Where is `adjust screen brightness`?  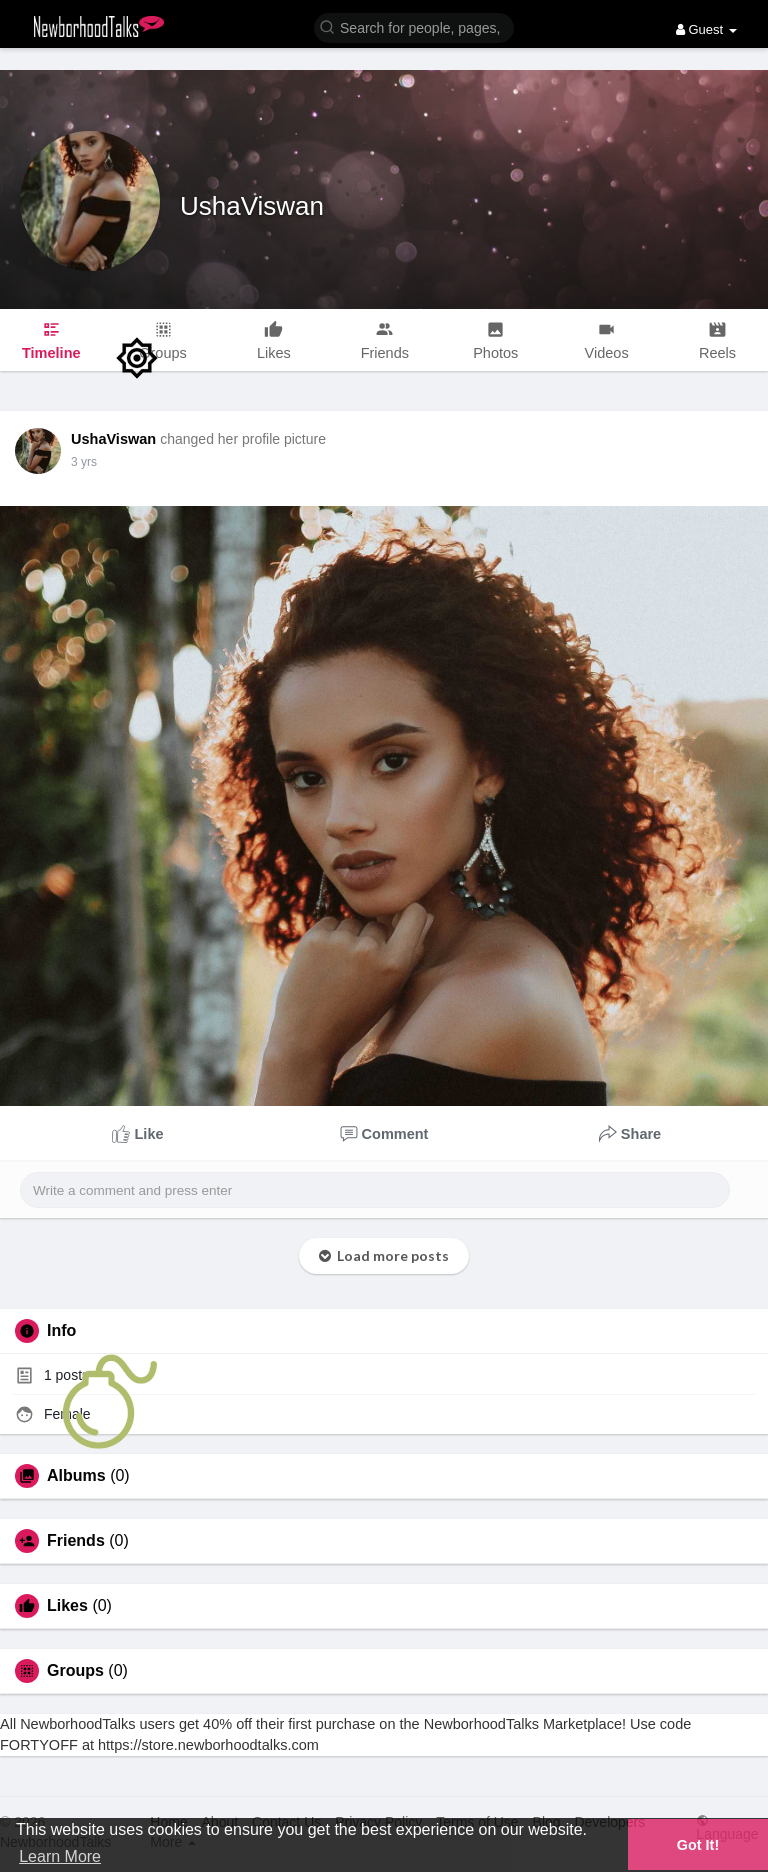 adjust screen brightness is located at coordinates (137, 358).